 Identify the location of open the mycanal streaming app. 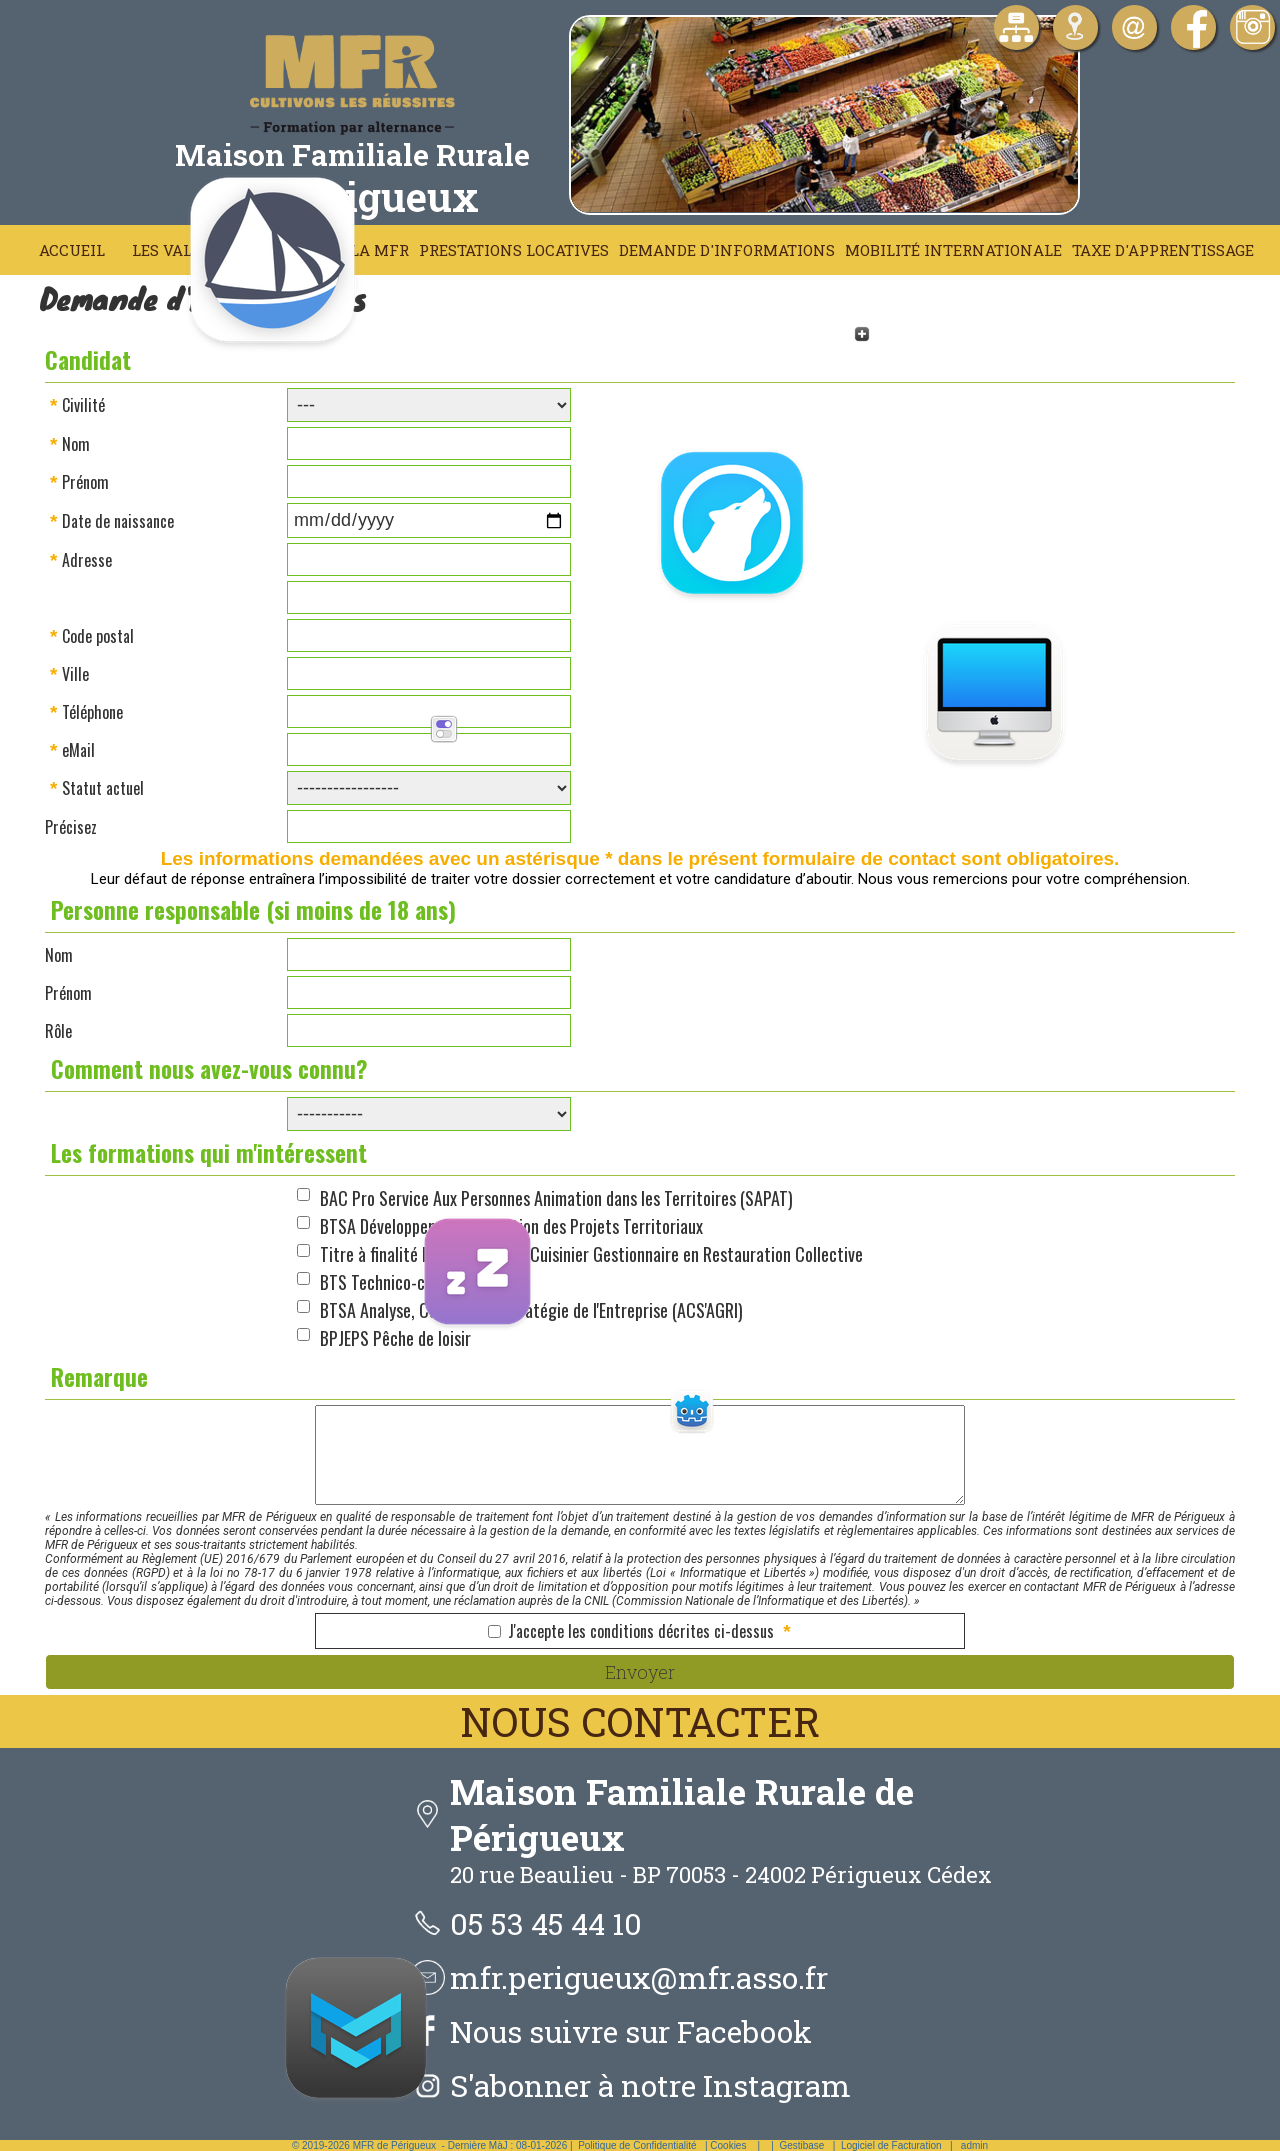
(862, 334).